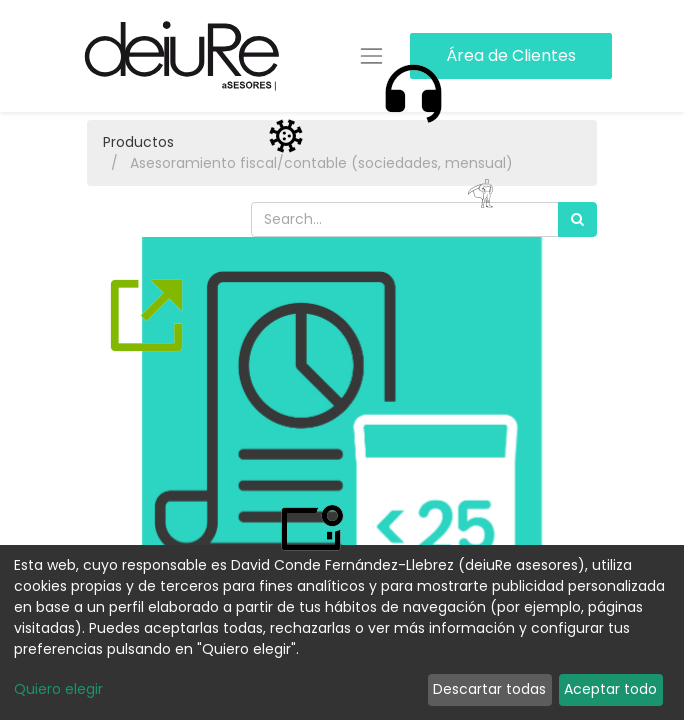 This screenshot has height=720, width=684. Describe the element at coordinates (146, 315) in the screenshot. I see `open link in a new window or tab` at that location.